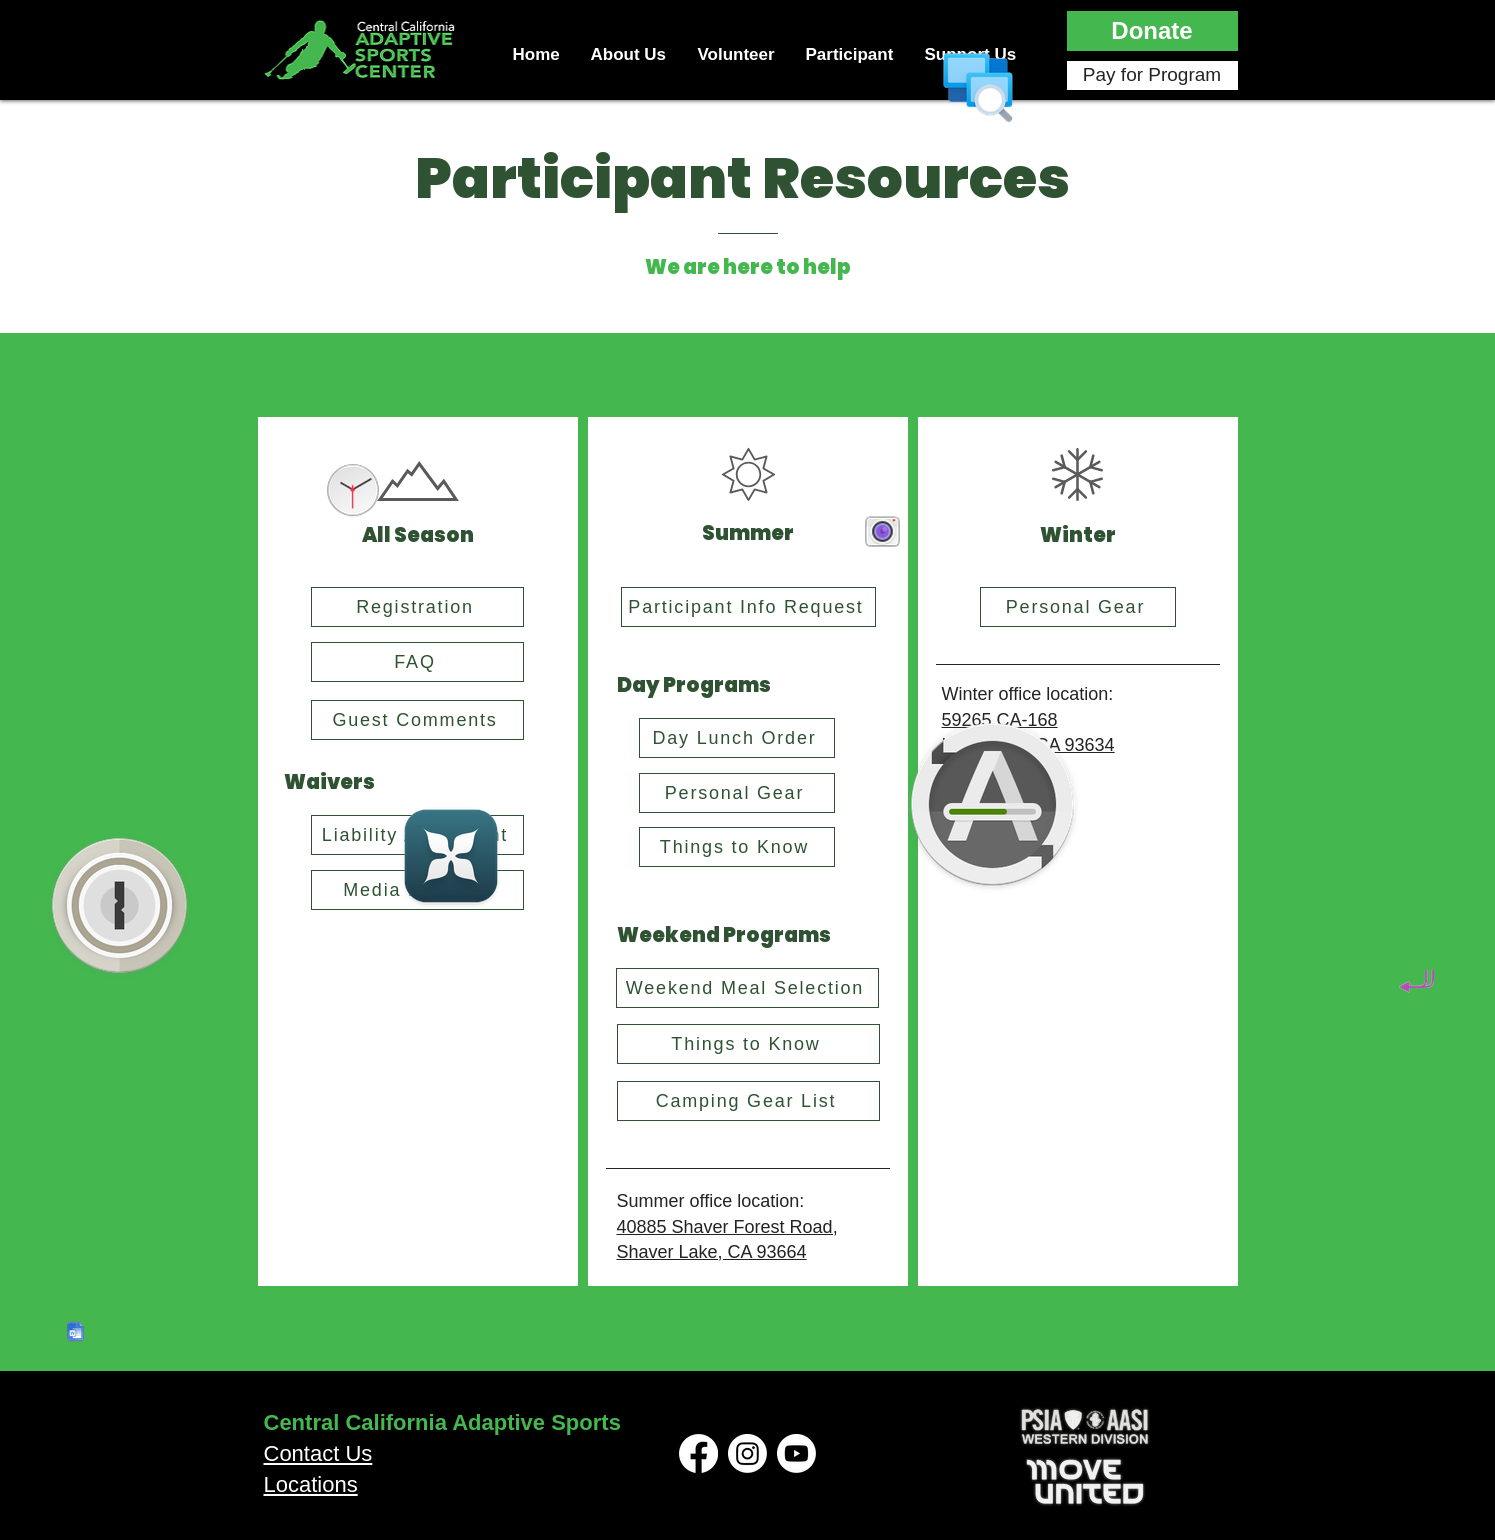 The height and width of the screenshot is (1540, 1495). What do you see at coordinates (451, 856) in the screenshot?
I see `open Ex Falso audio tag editor` at bounding box center [451, 856].